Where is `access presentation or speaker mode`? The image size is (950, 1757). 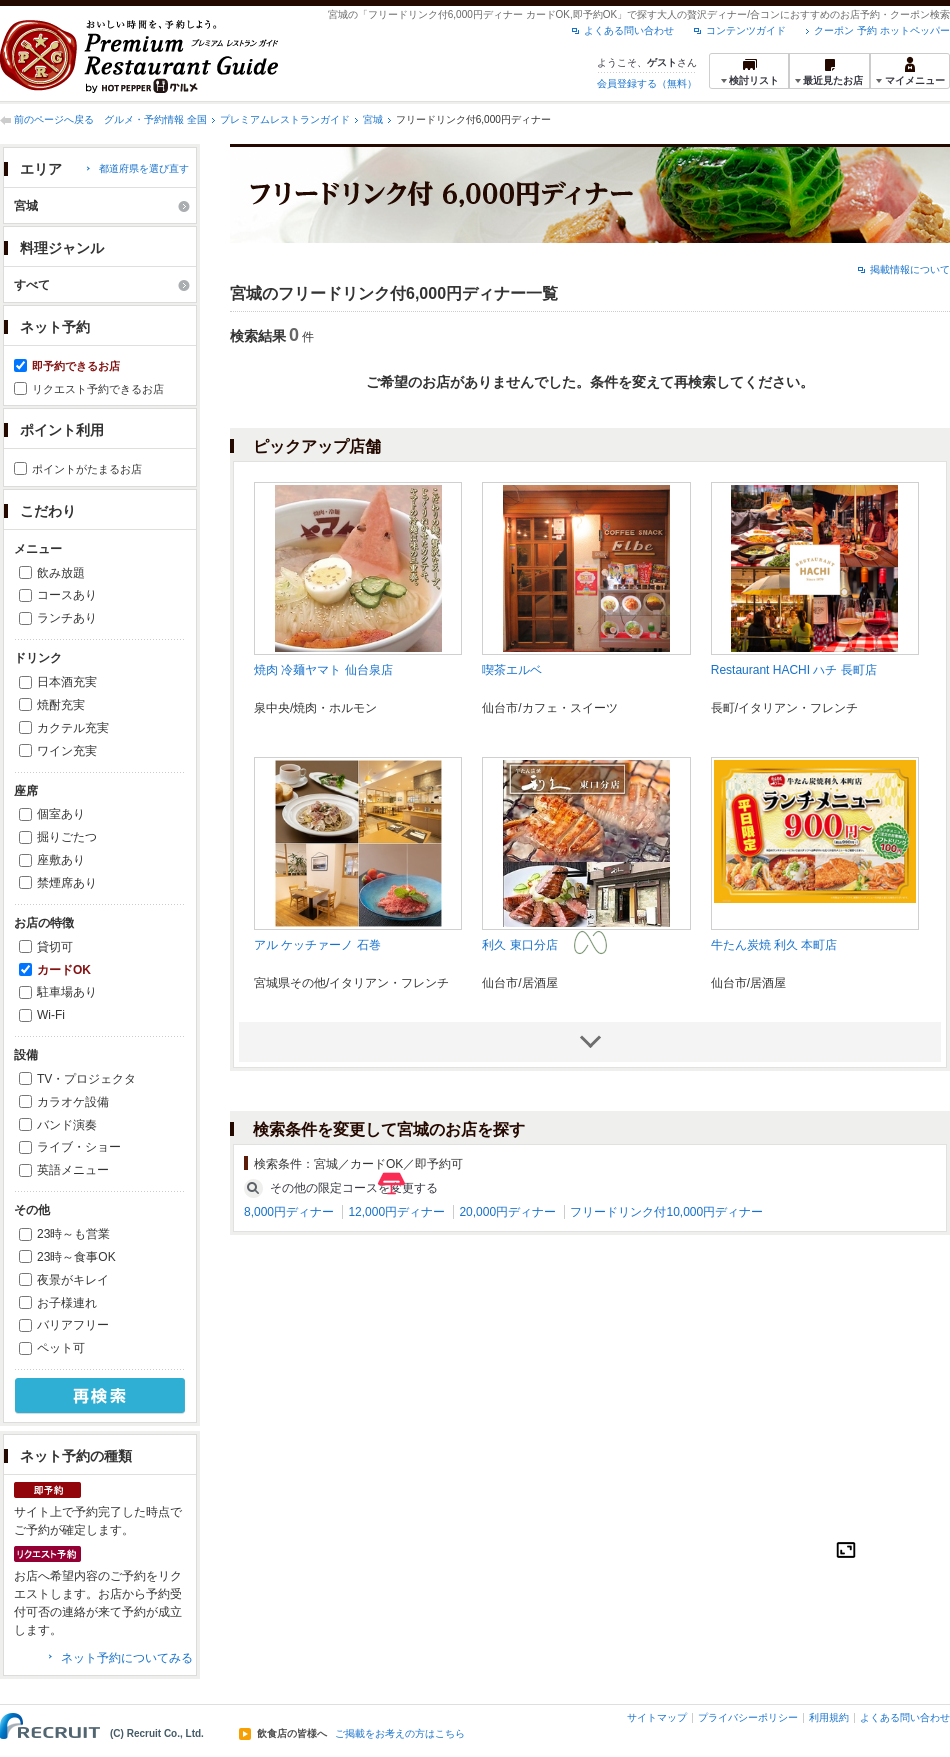 access presentation or speaker mode is located at coordinates (391, 1183).